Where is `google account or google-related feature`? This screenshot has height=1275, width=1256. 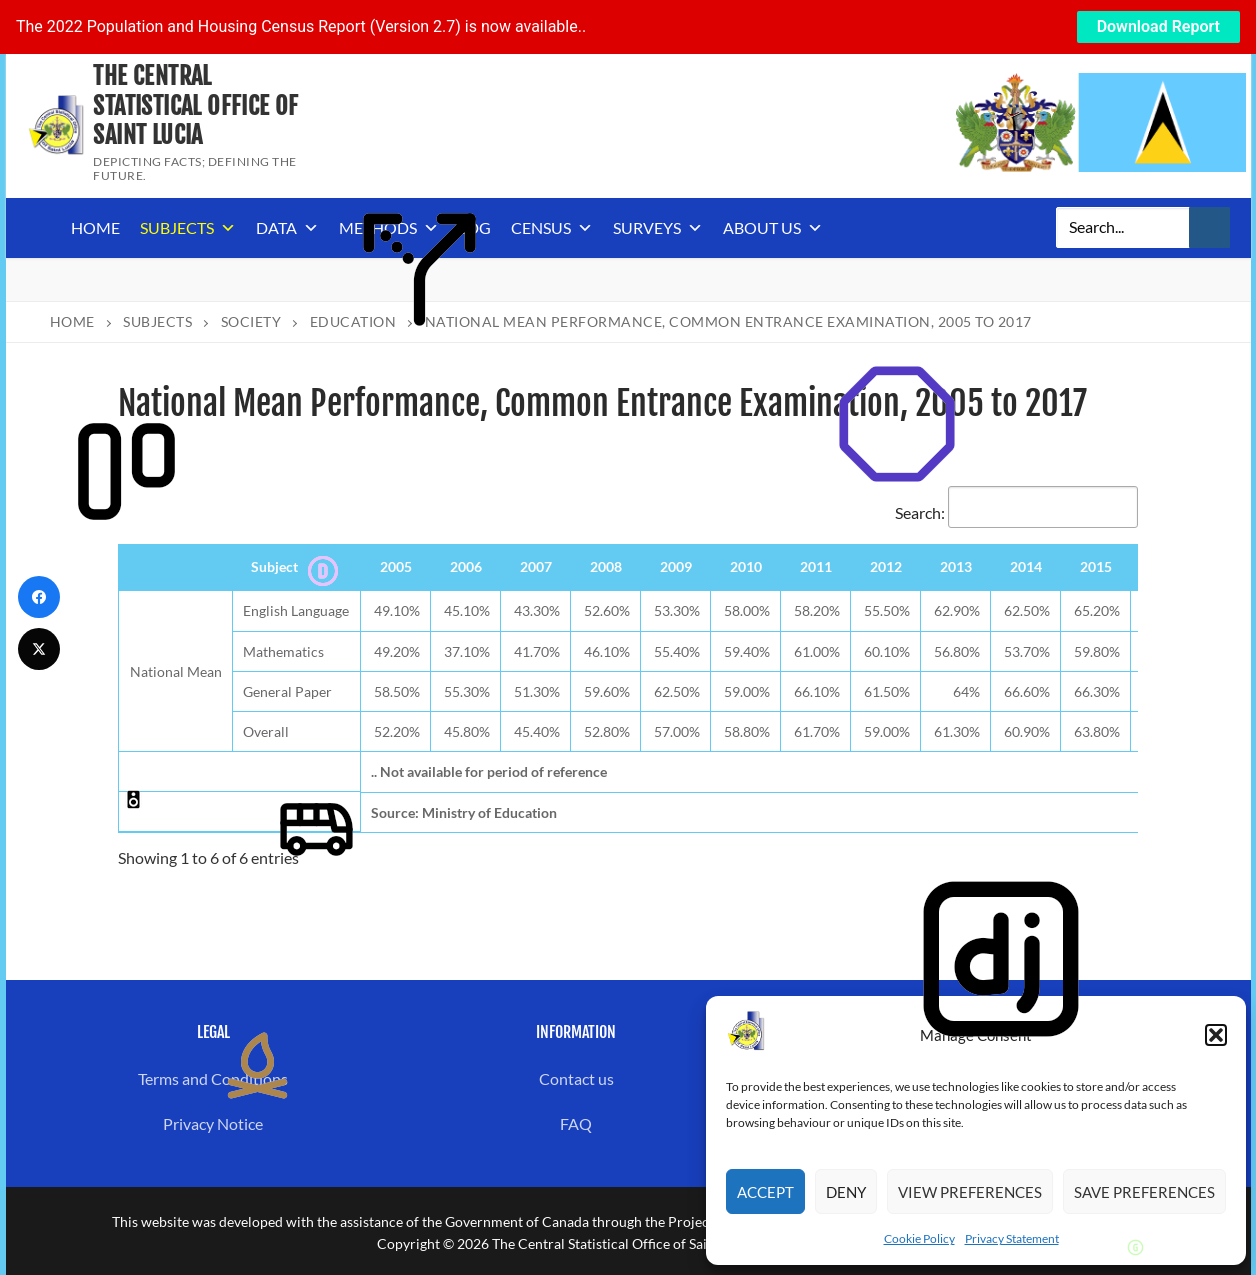 google account or google-related feature is located at coordinates (1135, 1247).